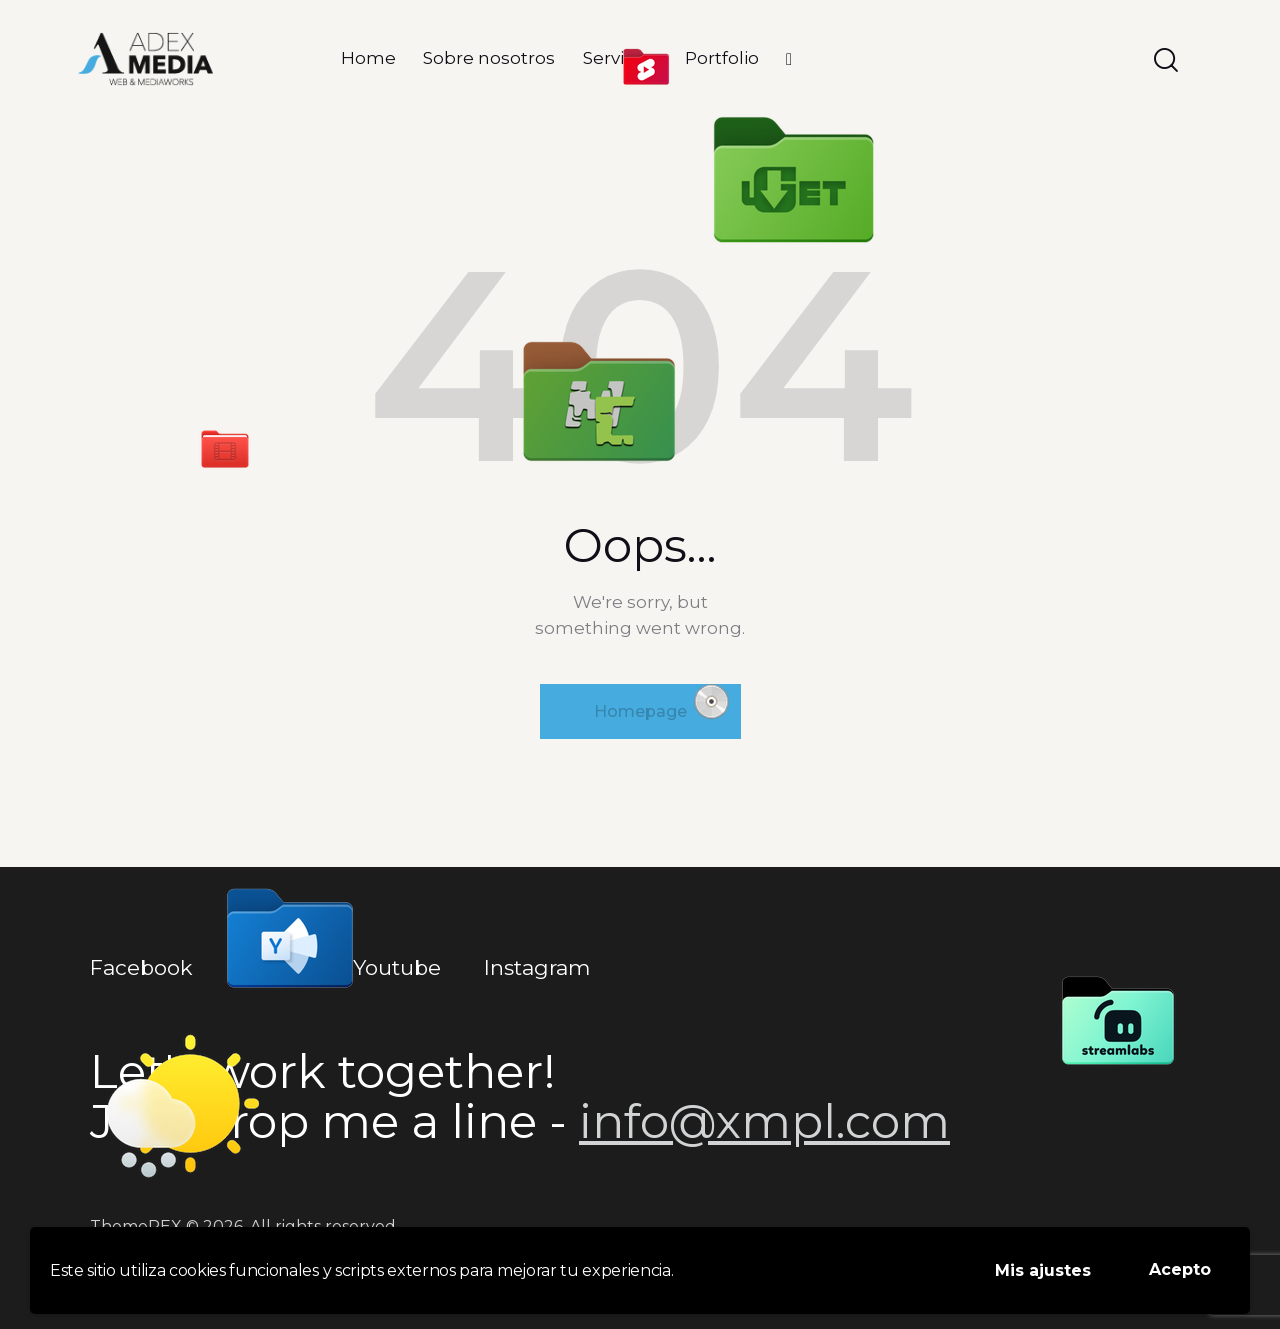 The width and height of the screenshot is (1280, 1329). I want to click on open microsoft yammer files folder, so click(289, 941).